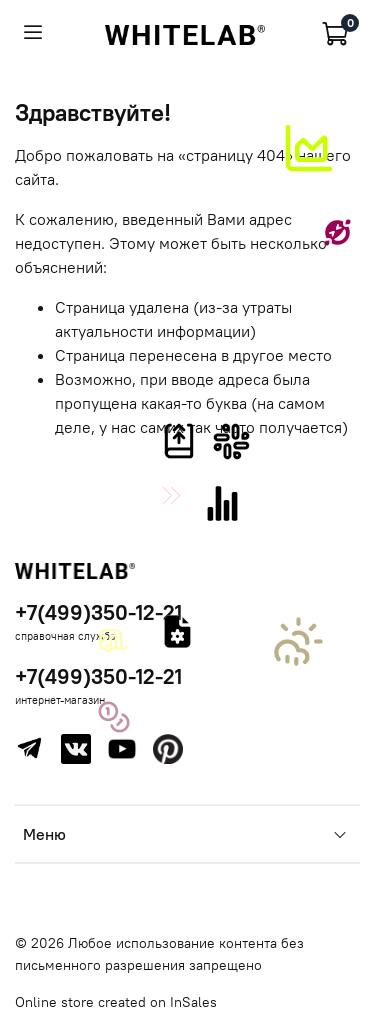  I want to click on view statistics and analytics, so click(222, 503).